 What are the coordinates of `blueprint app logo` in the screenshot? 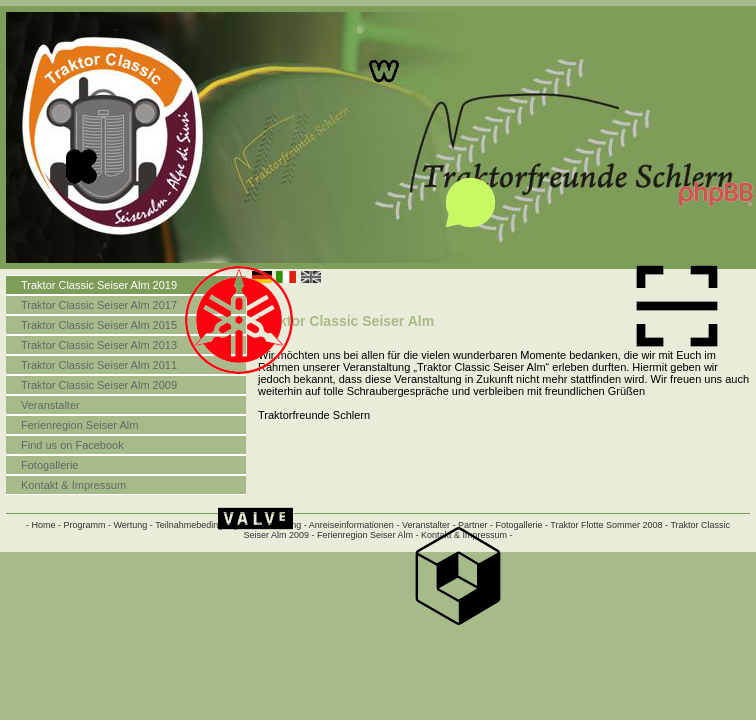 It's located at (458, 576).